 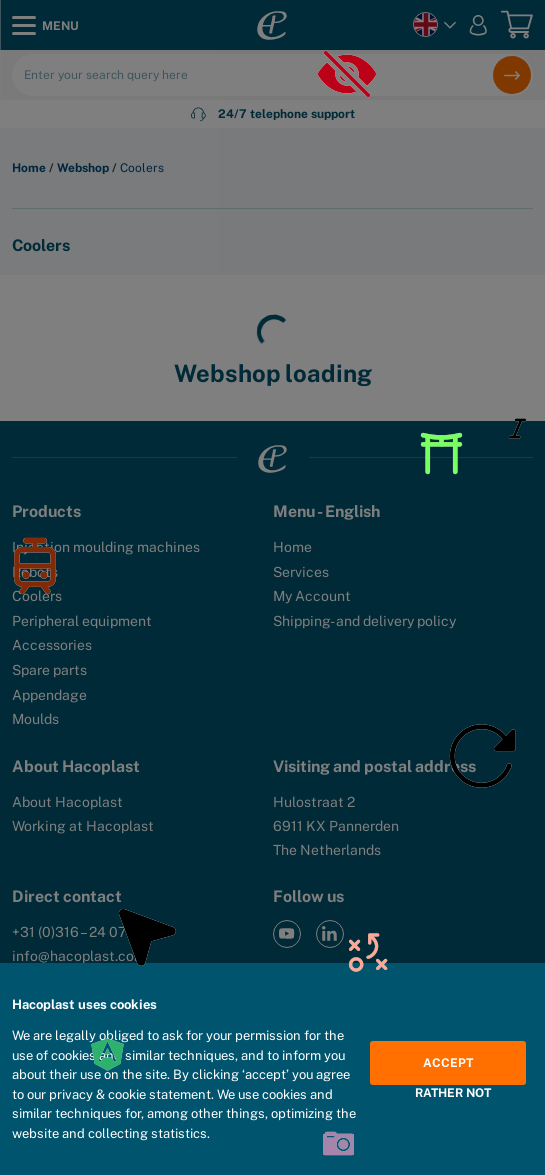 I want to click on take a photo or capture image, so click(x=338, y=1143).